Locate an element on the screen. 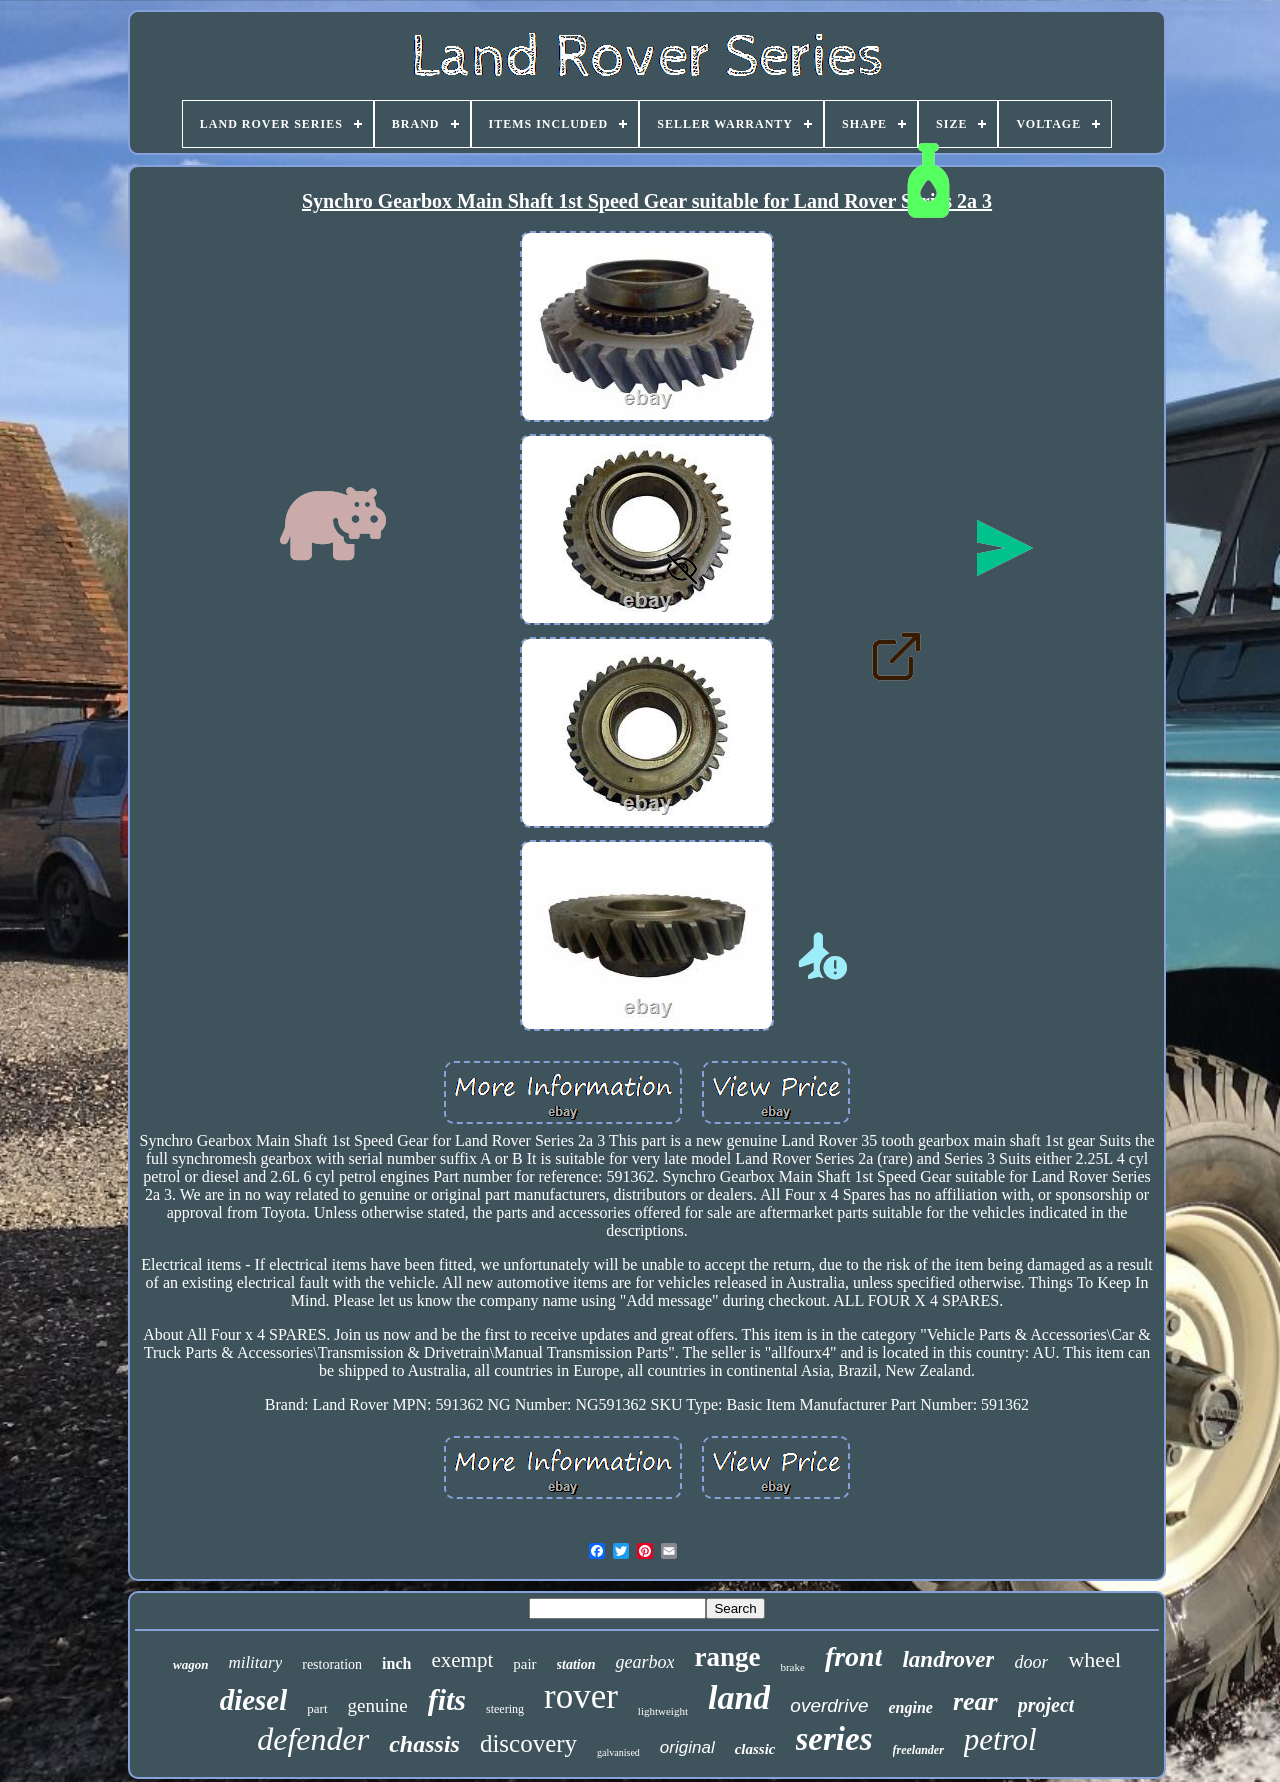 This screenshot has width=1280, height=1782. indicates liquid medication or dosage is located at coordinates (928, 180).